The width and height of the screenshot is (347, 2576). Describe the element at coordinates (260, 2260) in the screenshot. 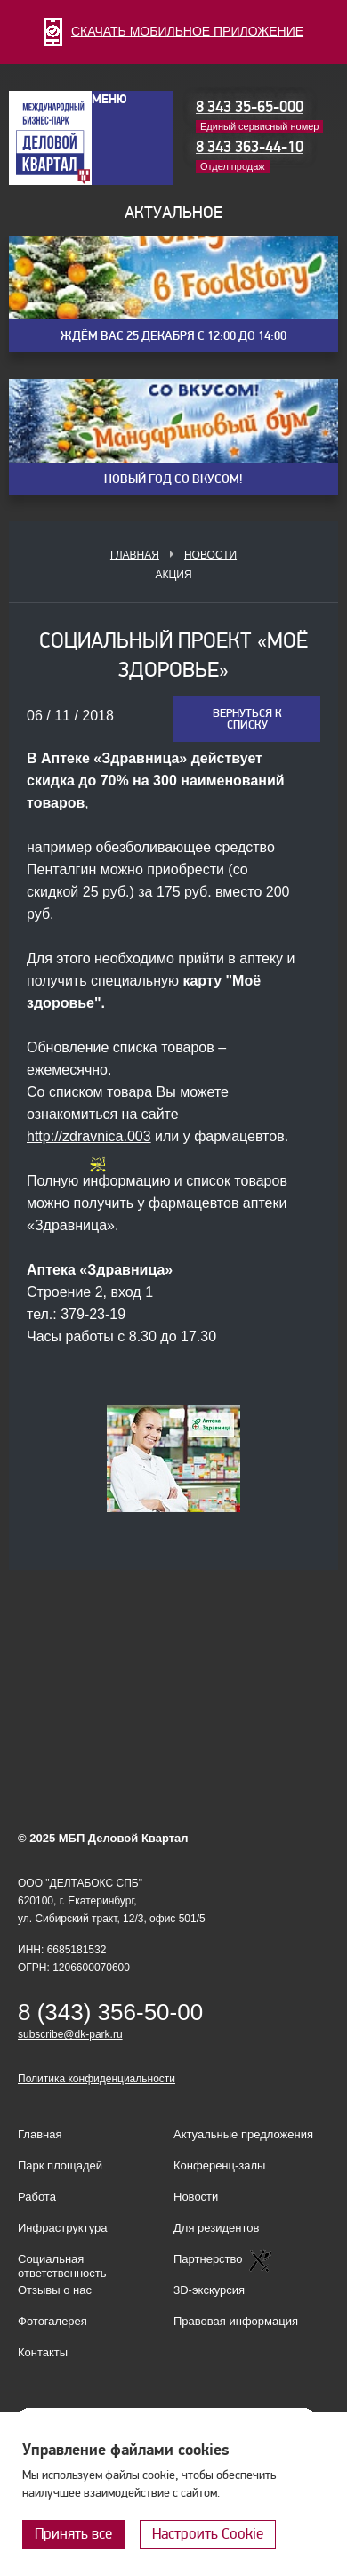

I see `access combat or battle features` at that location.